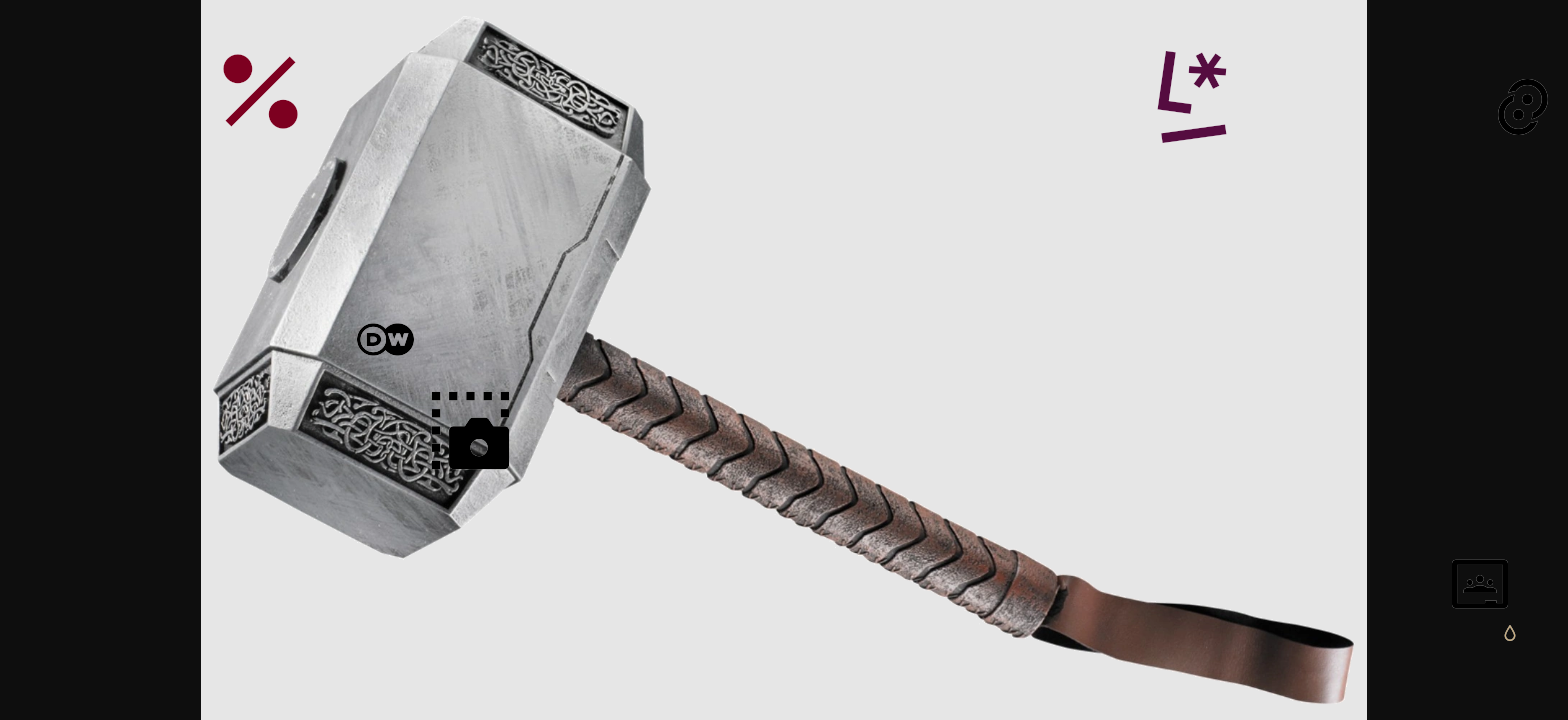  Describe the element at coordinates (1480, 584) in the screenshot. I see `open Google Classroom app` at that location.